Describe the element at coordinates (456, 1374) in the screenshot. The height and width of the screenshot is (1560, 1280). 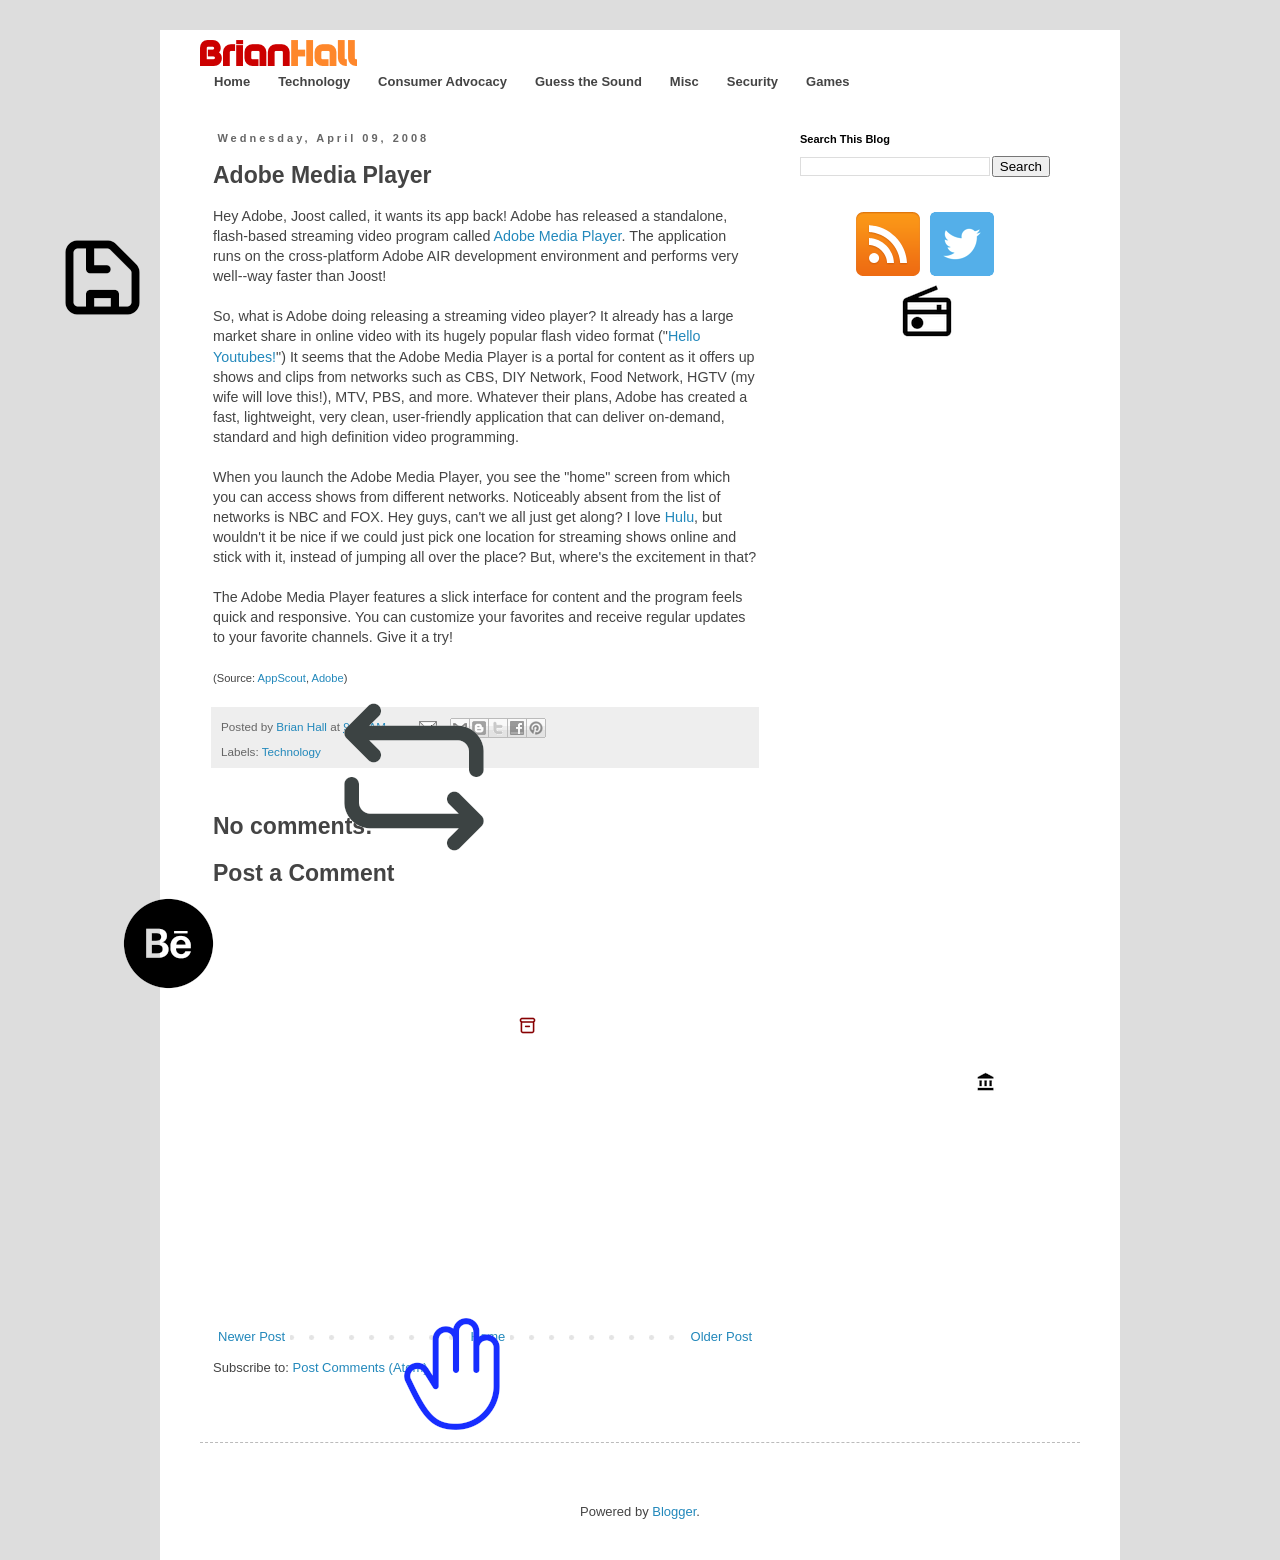
I see `stop or pause an action` at that location.